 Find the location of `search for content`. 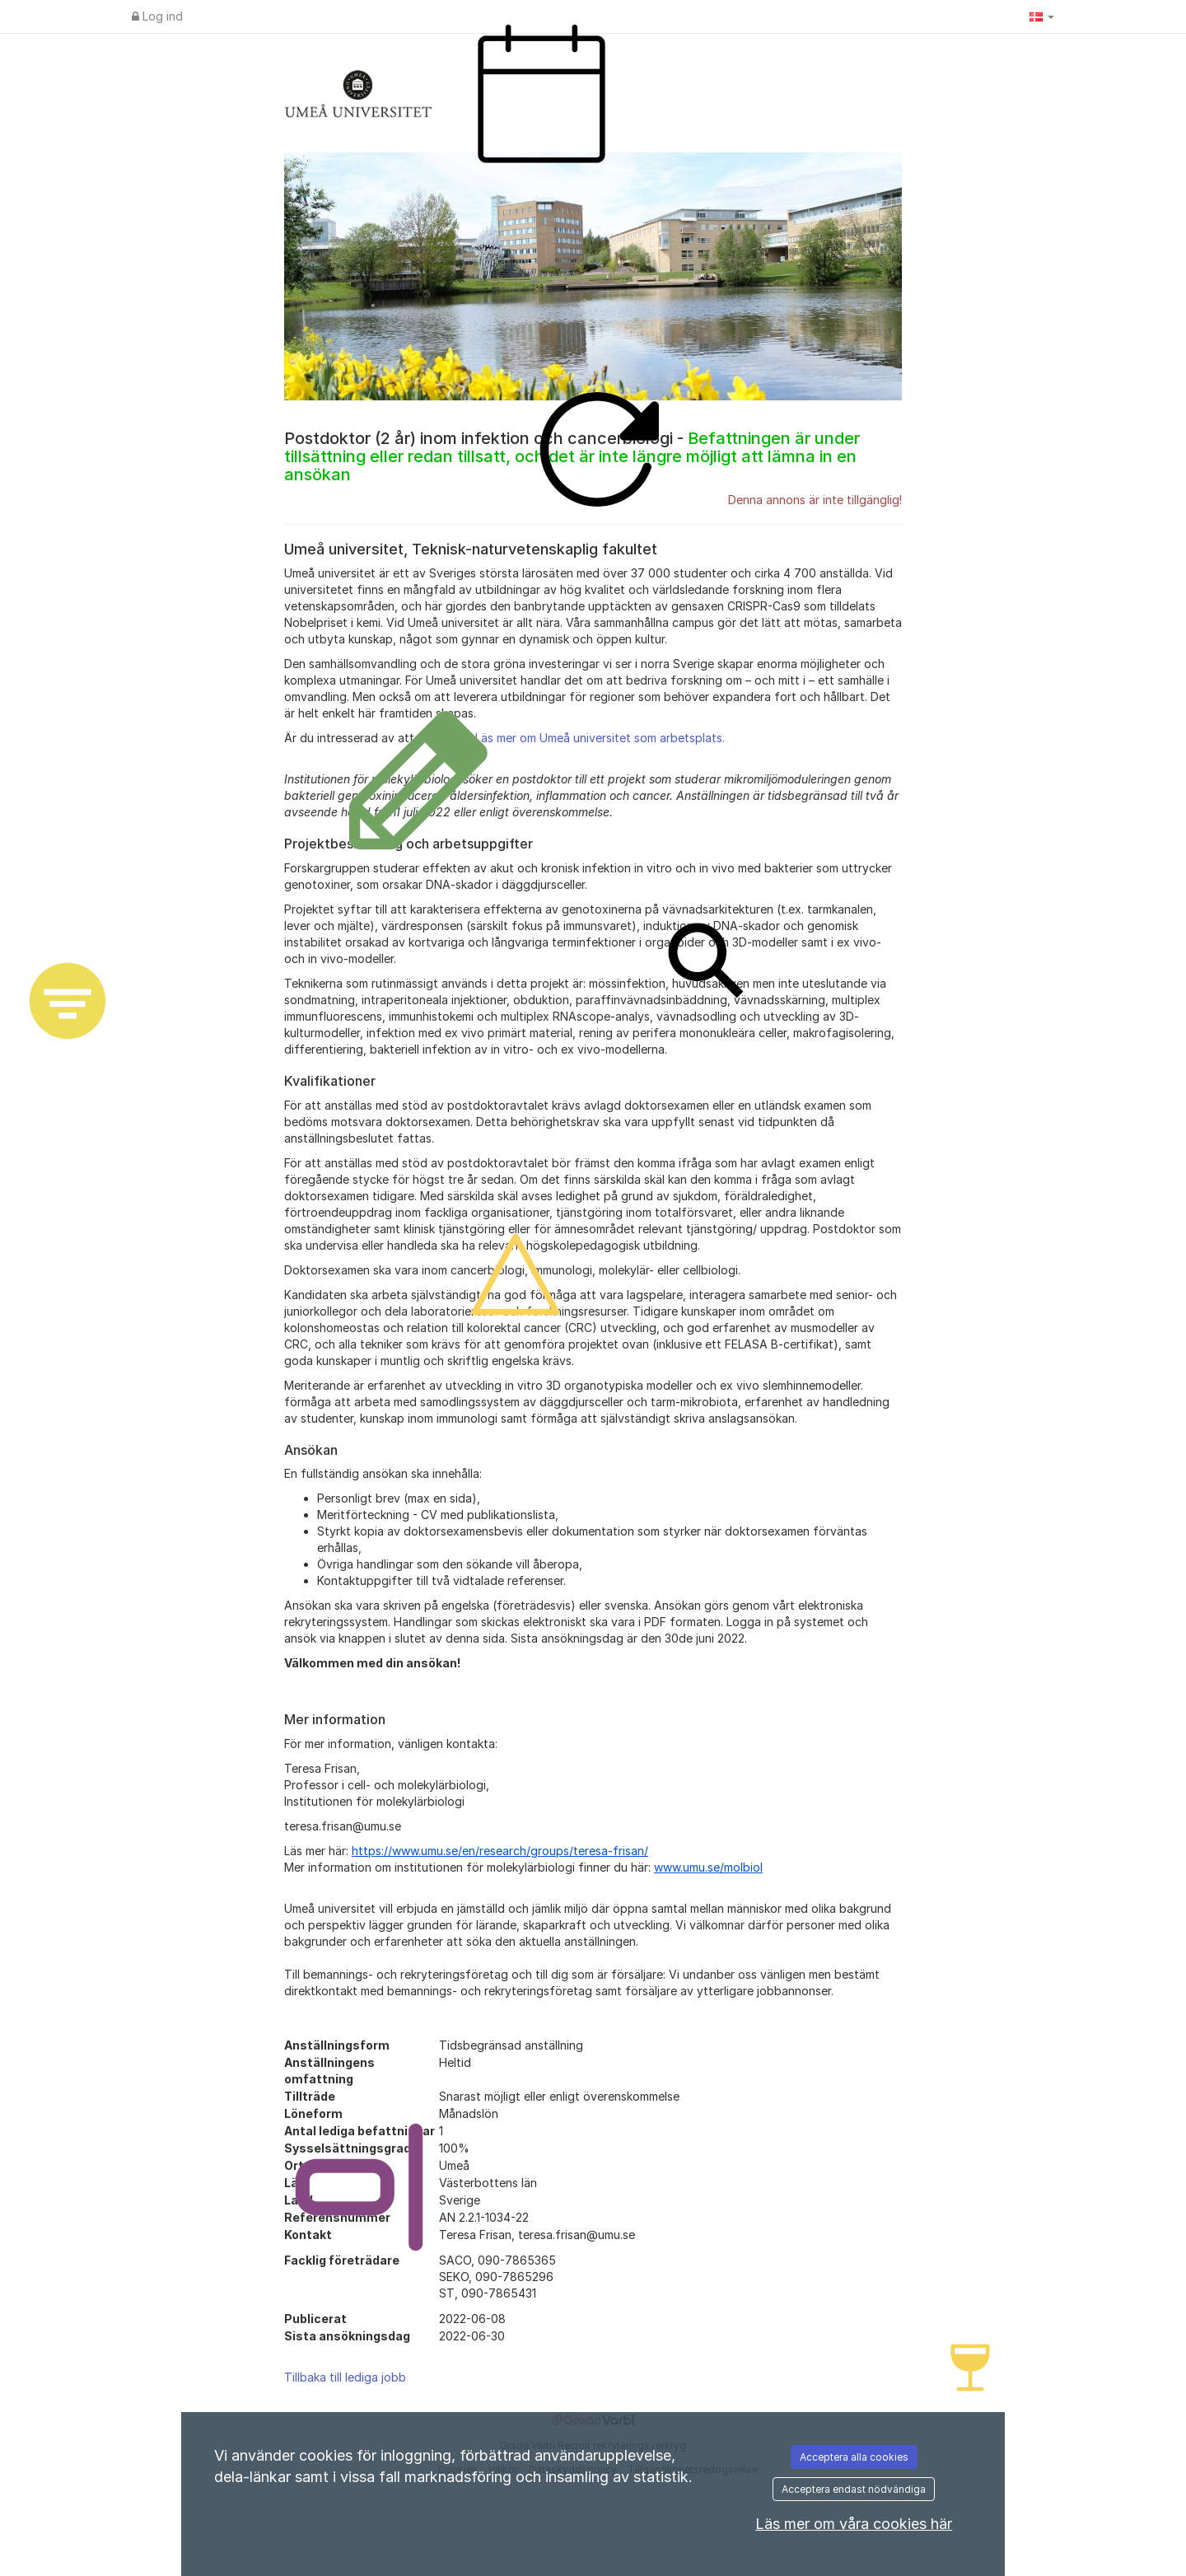

search for content is located at coordinates (706, 961).